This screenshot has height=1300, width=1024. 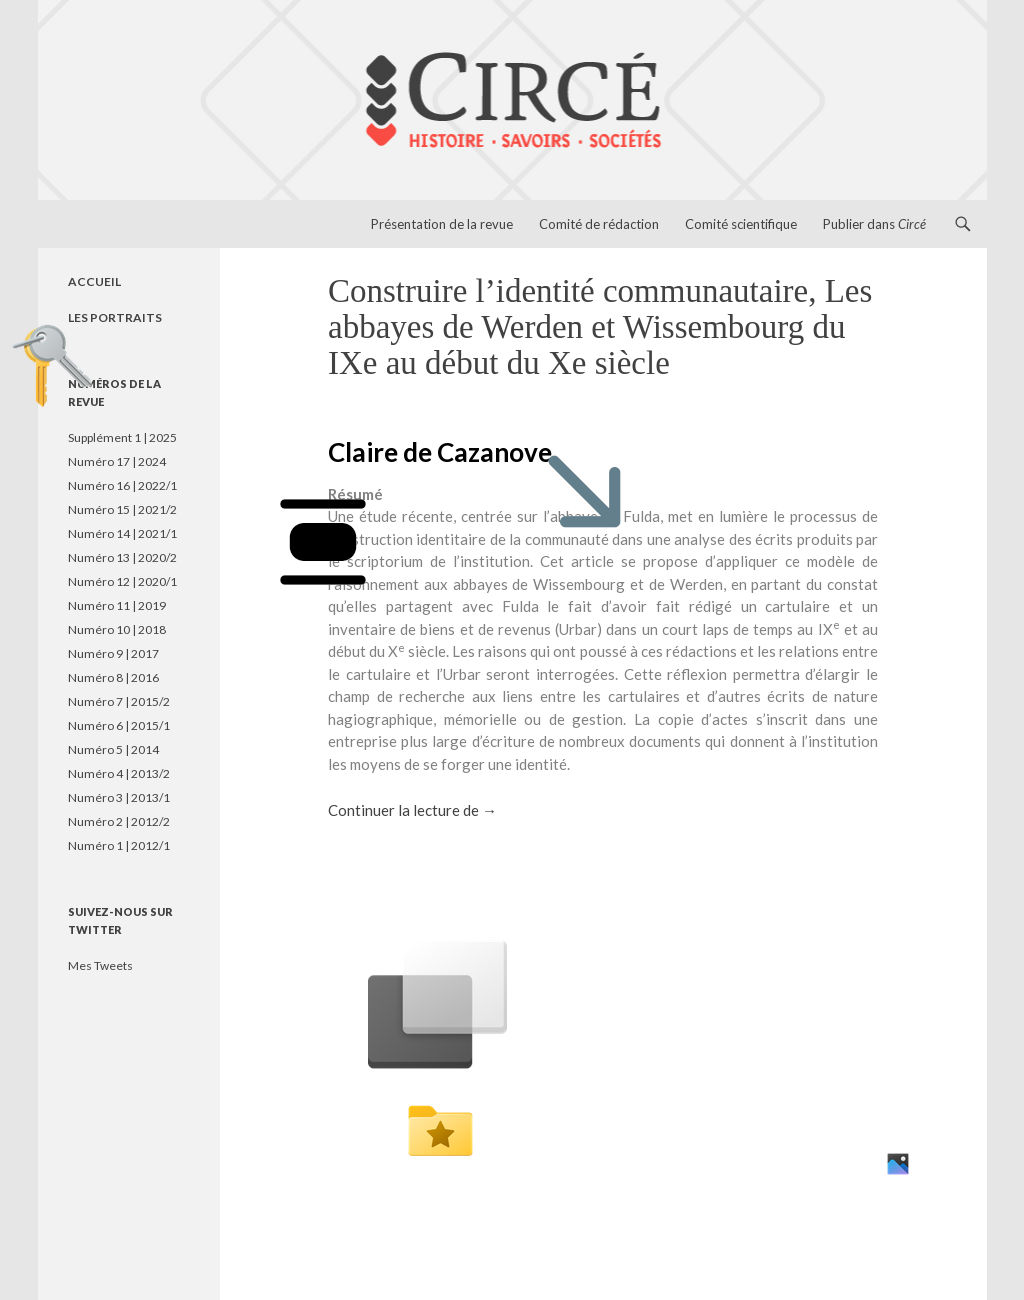 What do you see at coordinates (52, 366) in the screenshot?
I see `access security credentials or passwords` at bounding box center [52, 366].